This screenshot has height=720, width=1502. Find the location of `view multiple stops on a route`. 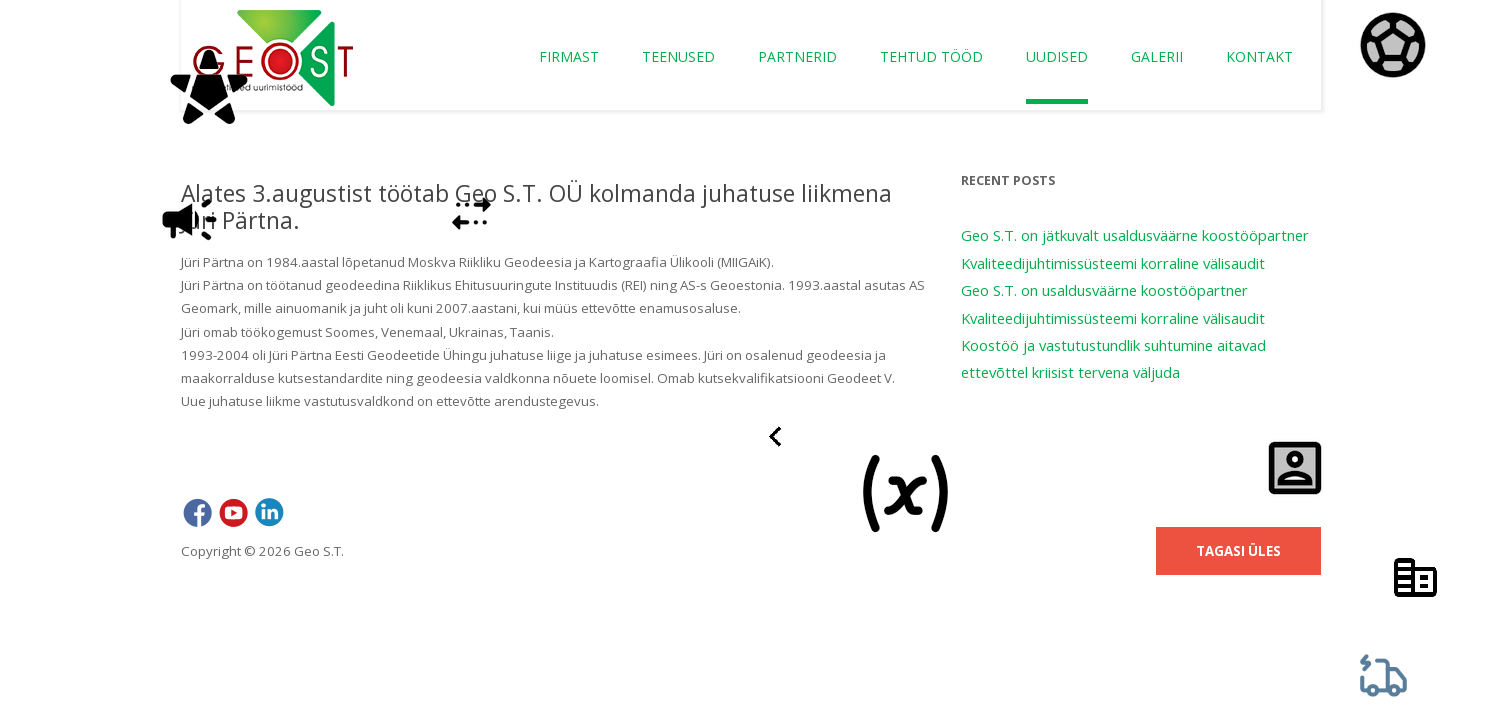

view multiple stops on a route is located at coordinates (471, 213).